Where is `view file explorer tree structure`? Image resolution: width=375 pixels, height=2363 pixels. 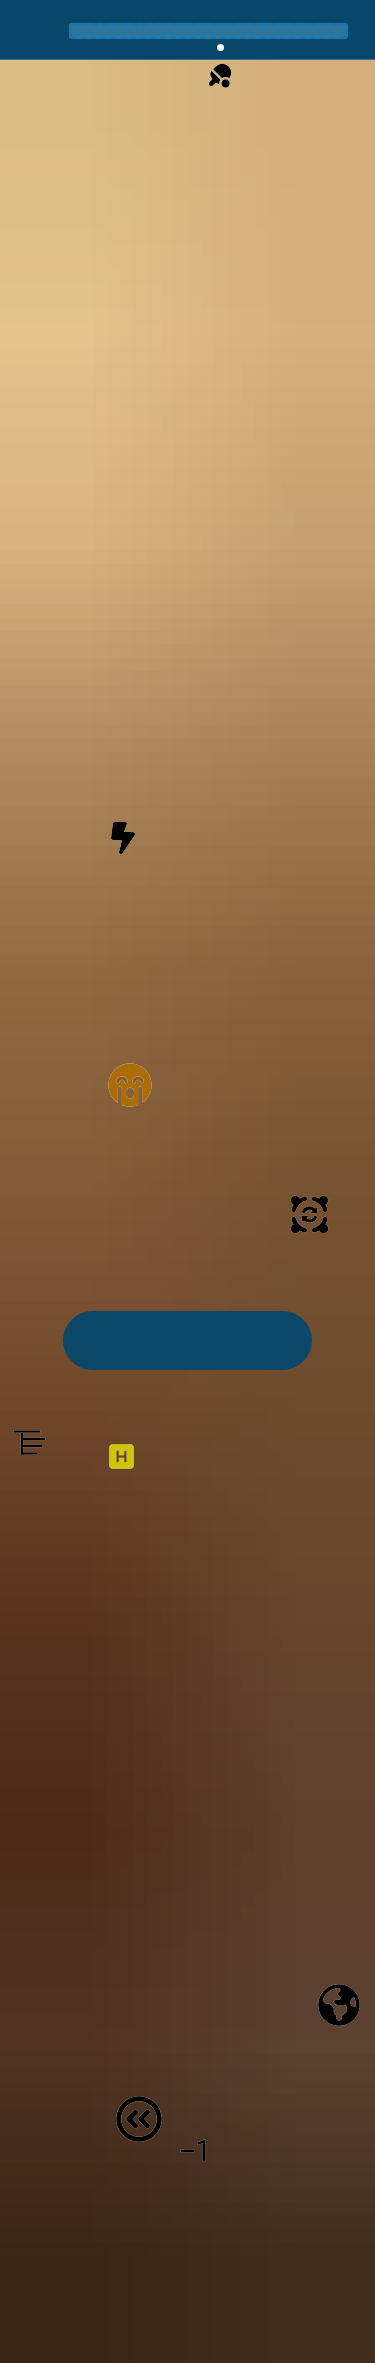
view file explorer tree structure is located at coordinates (30, 1442).